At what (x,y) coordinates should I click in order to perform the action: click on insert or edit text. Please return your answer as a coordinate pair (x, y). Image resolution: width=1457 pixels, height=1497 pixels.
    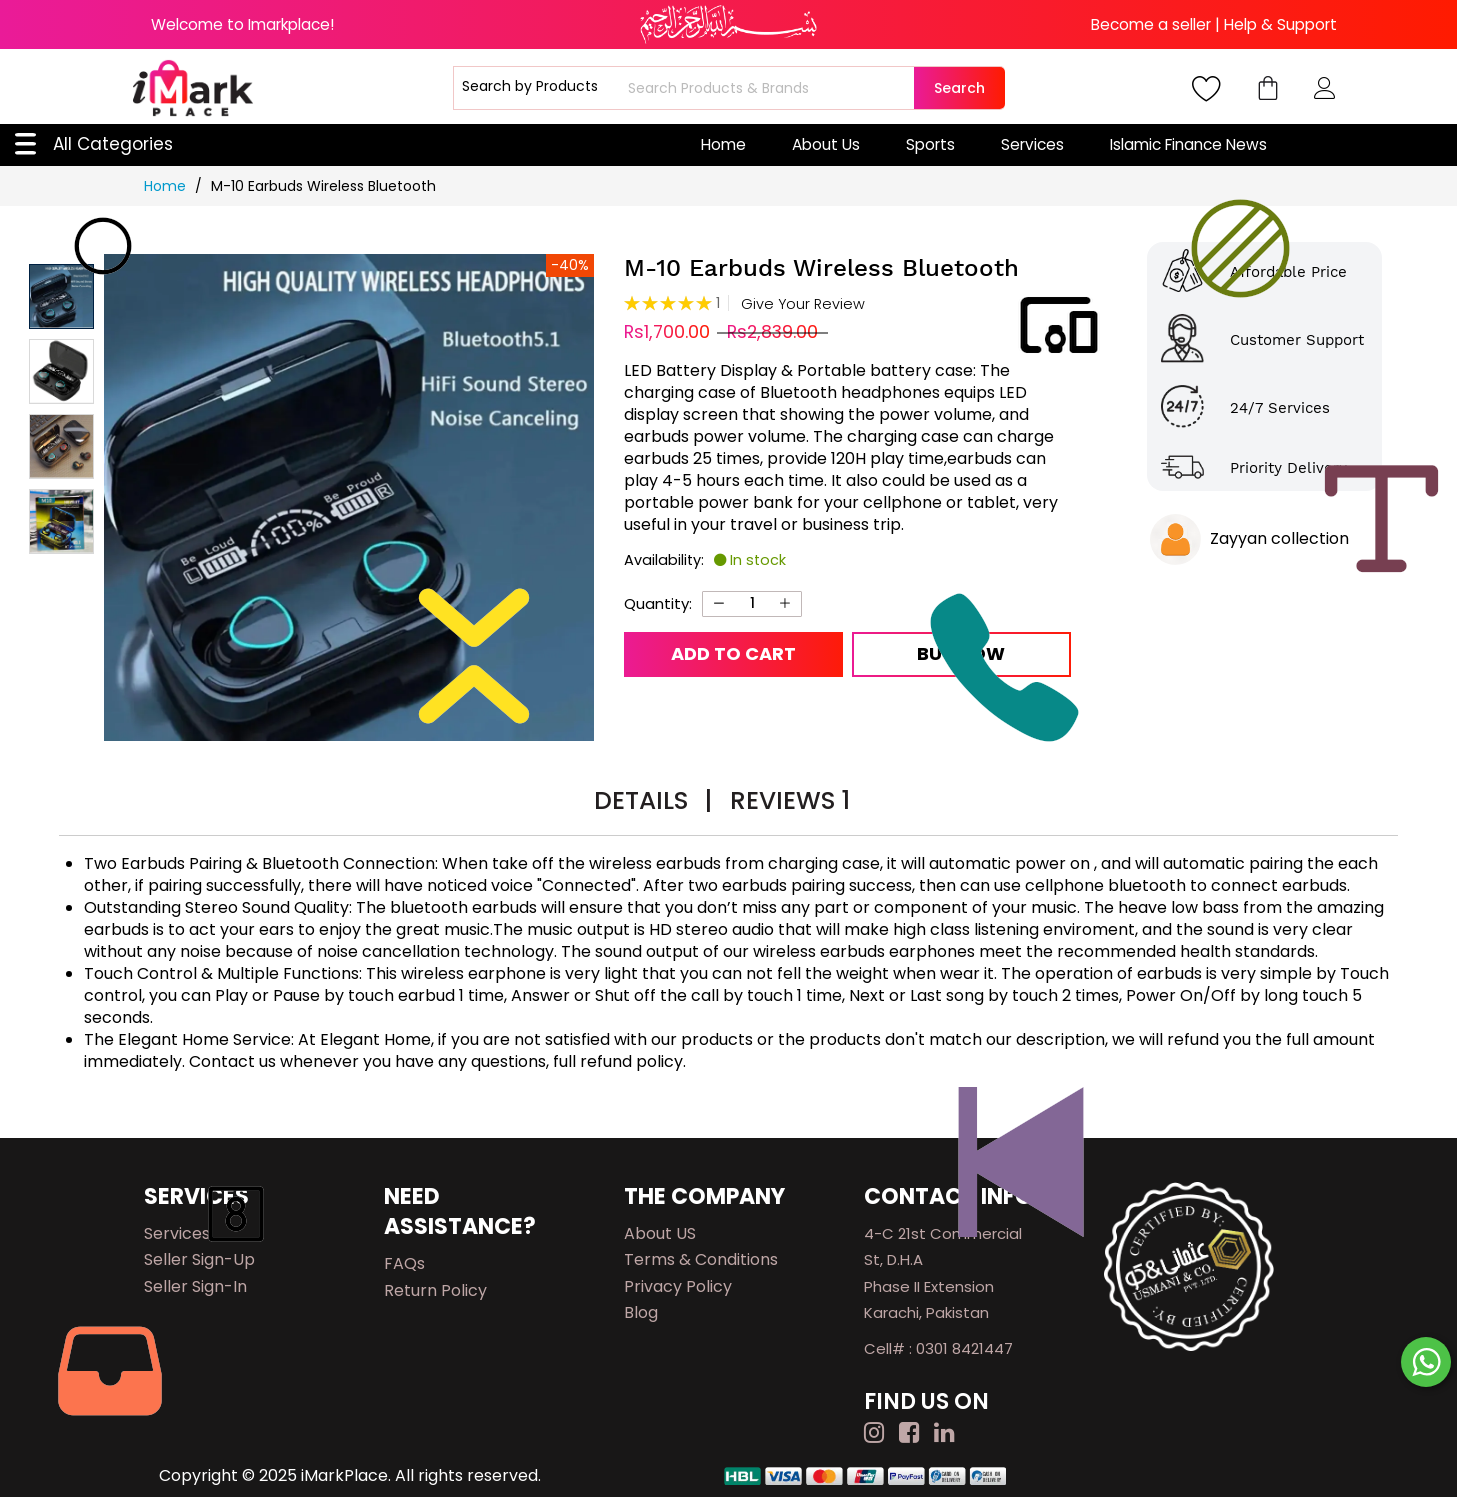
    Looking at the image, I should click on (1381, 515).